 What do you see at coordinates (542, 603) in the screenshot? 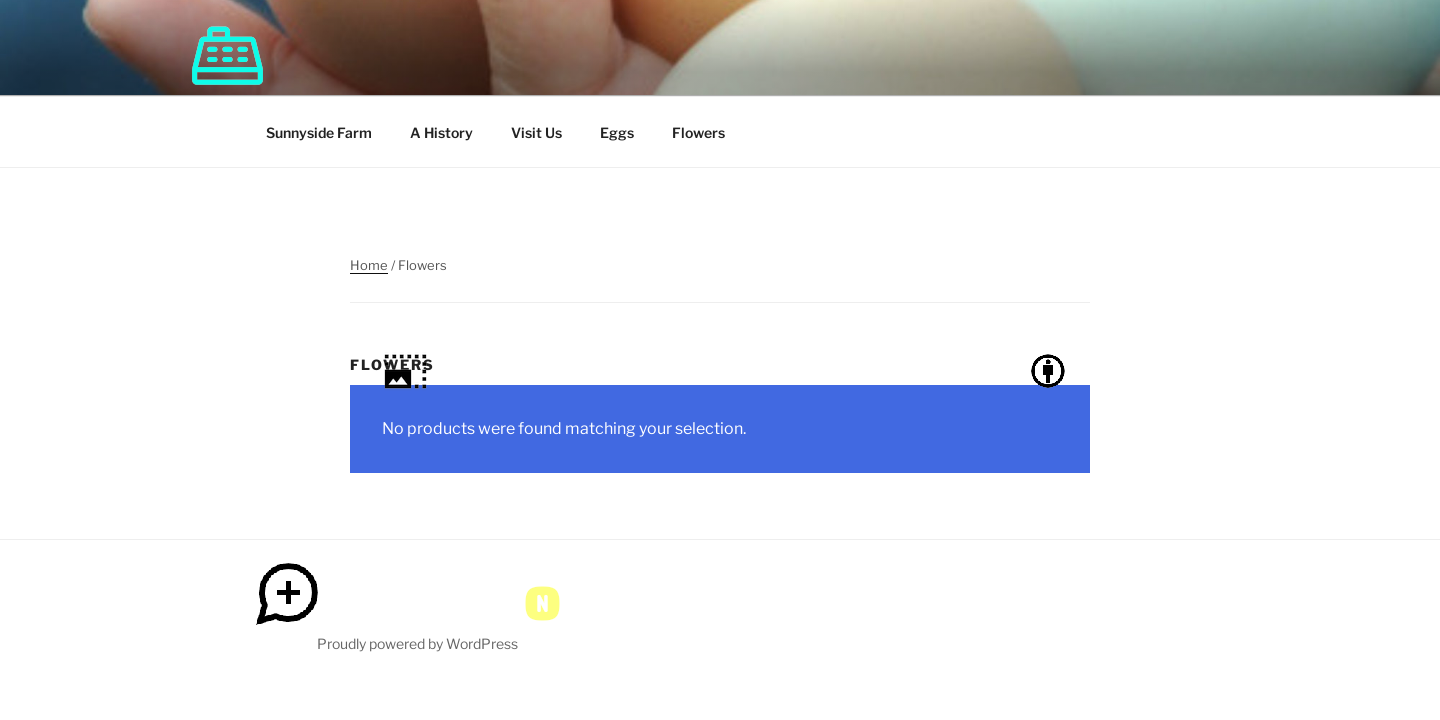
I see `indicates an item starting with the letter N` at bounding box center [542, 603].